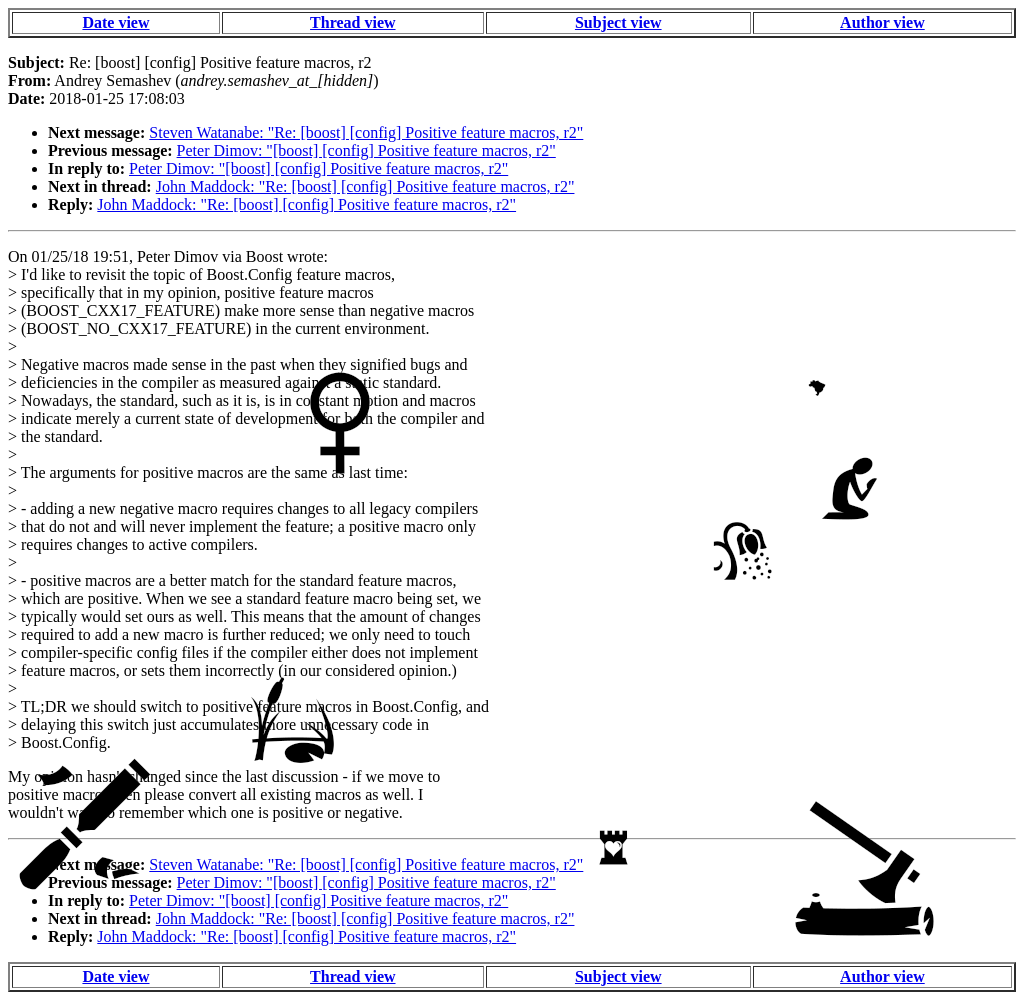  I want to click on access your favorite or saved fortress in a game, so click(613, 847).